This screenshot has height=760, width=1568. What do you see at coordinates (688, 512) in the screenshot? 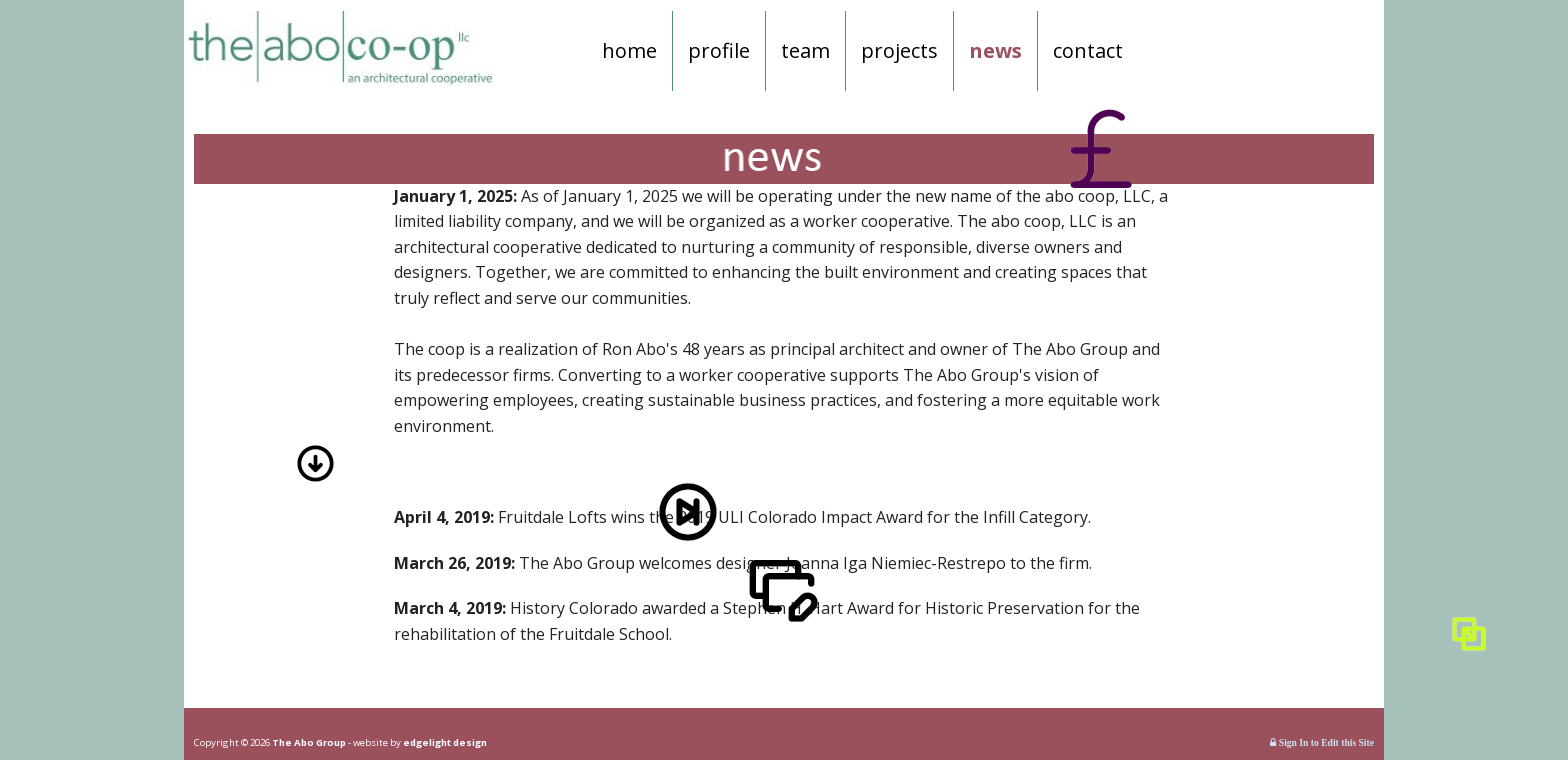
I see `skip to the next track or media item` at bounding box center [688, 512].